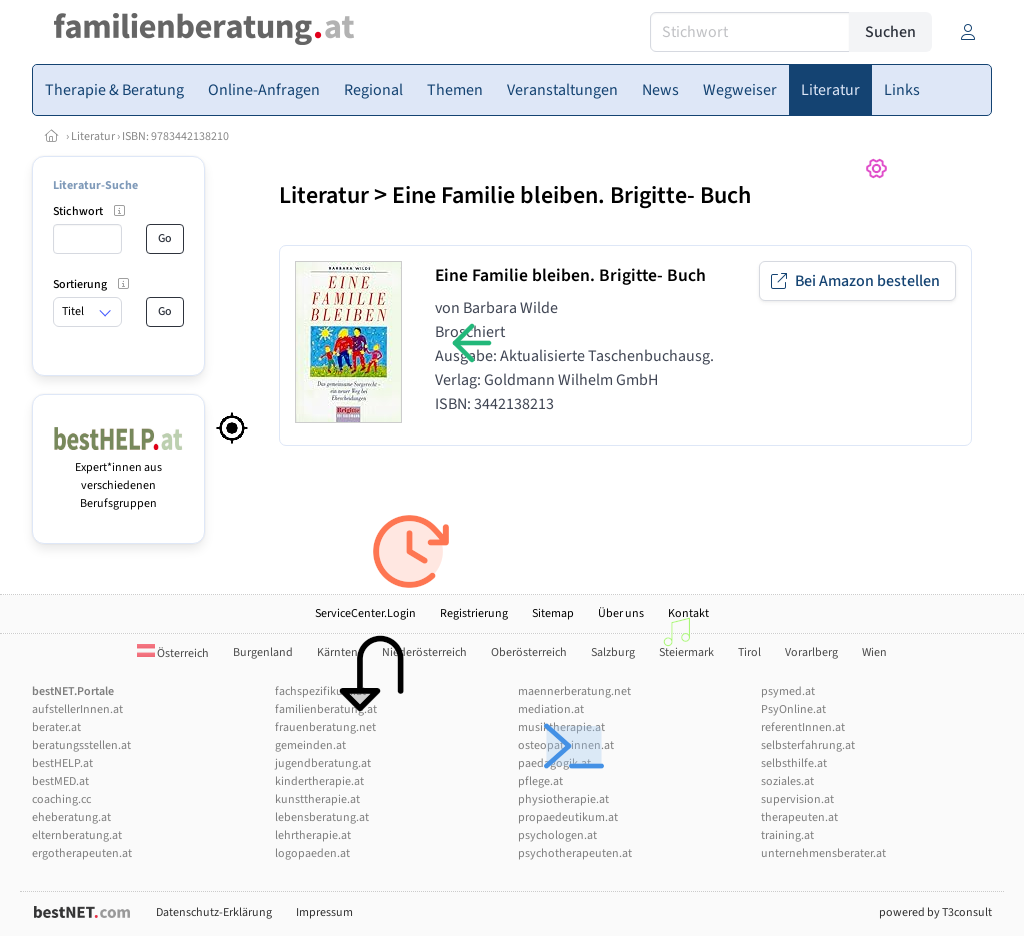  I want to click on center map on your current location, so click(232, 428).